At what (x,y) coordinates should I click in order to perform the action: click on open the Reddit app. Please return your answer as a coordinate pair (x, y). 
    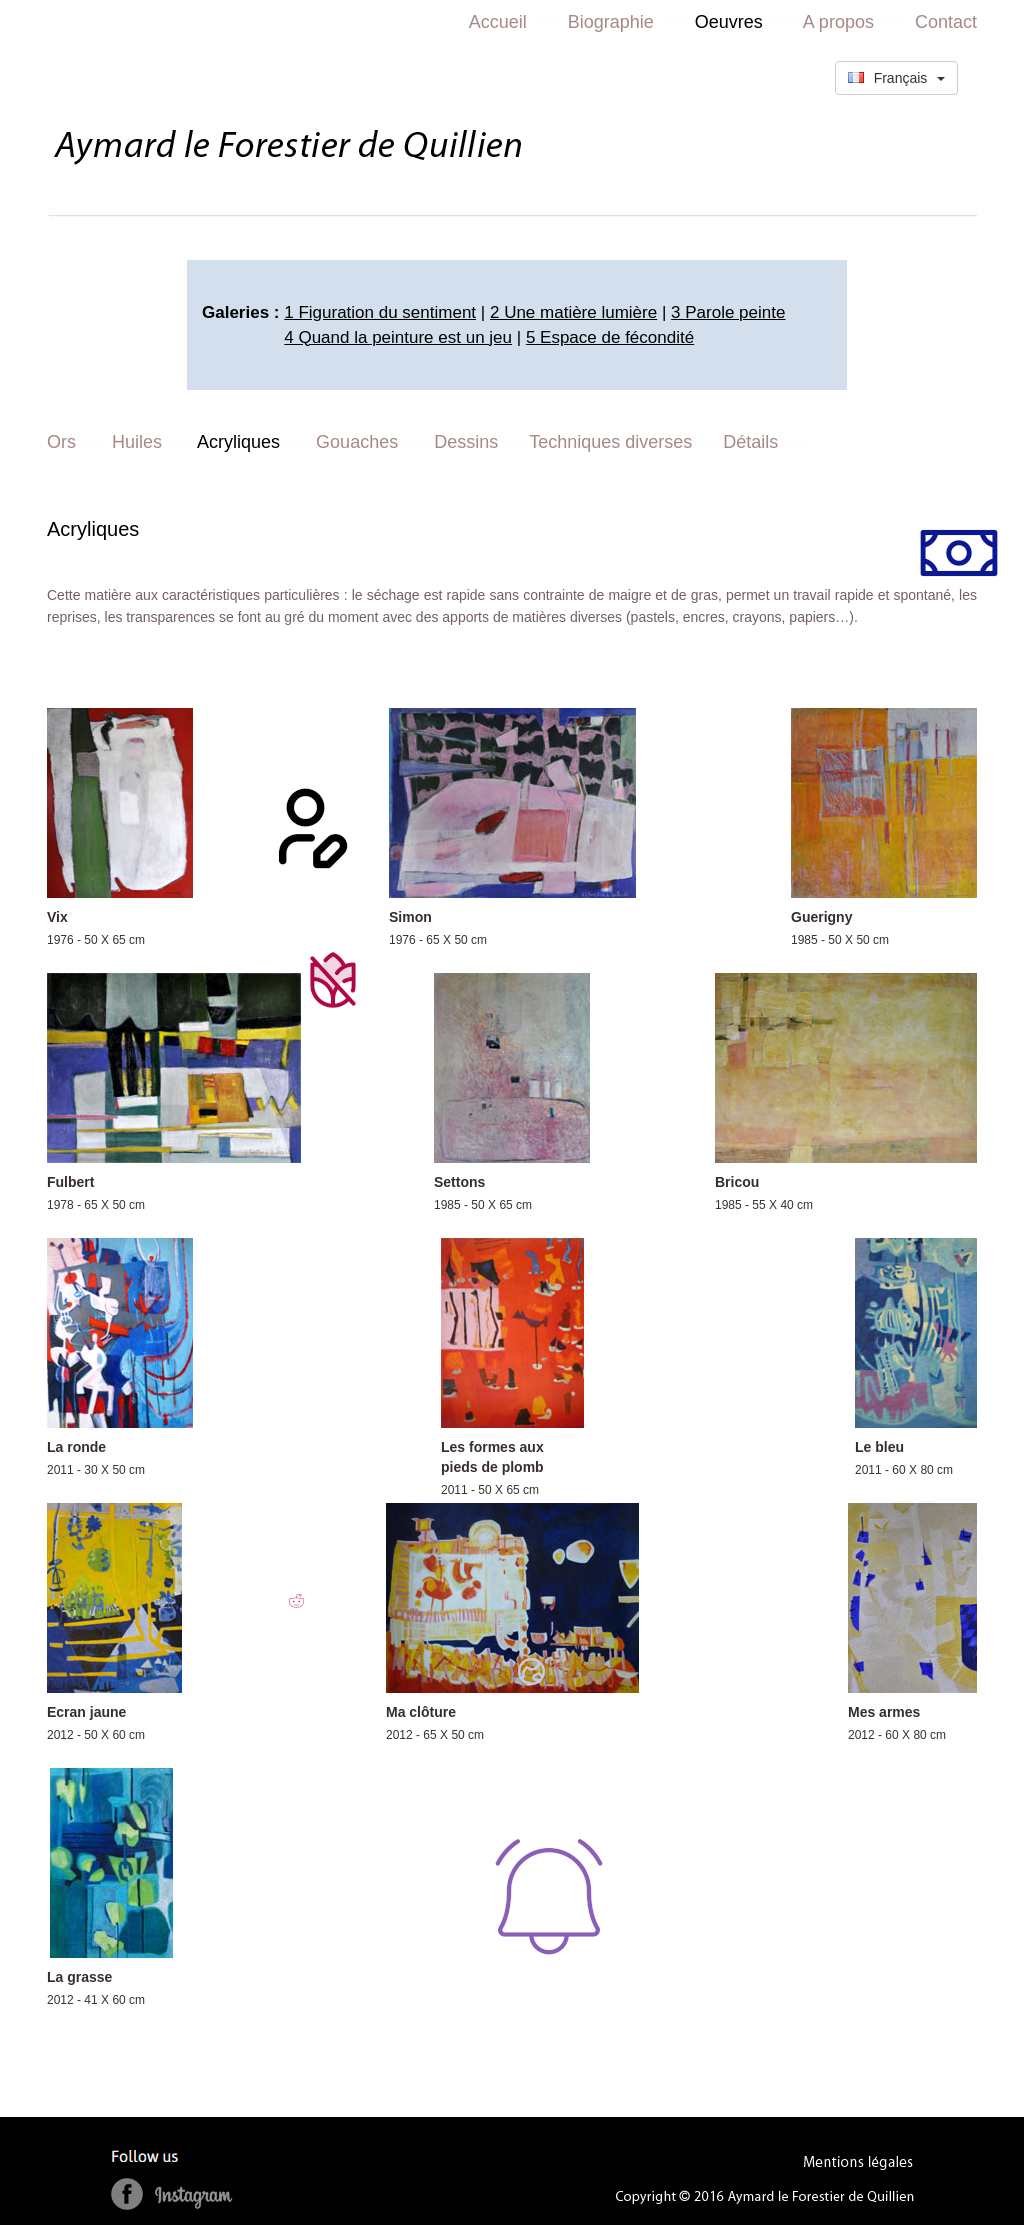
    Looking at the image, I should click on (296, 1601).